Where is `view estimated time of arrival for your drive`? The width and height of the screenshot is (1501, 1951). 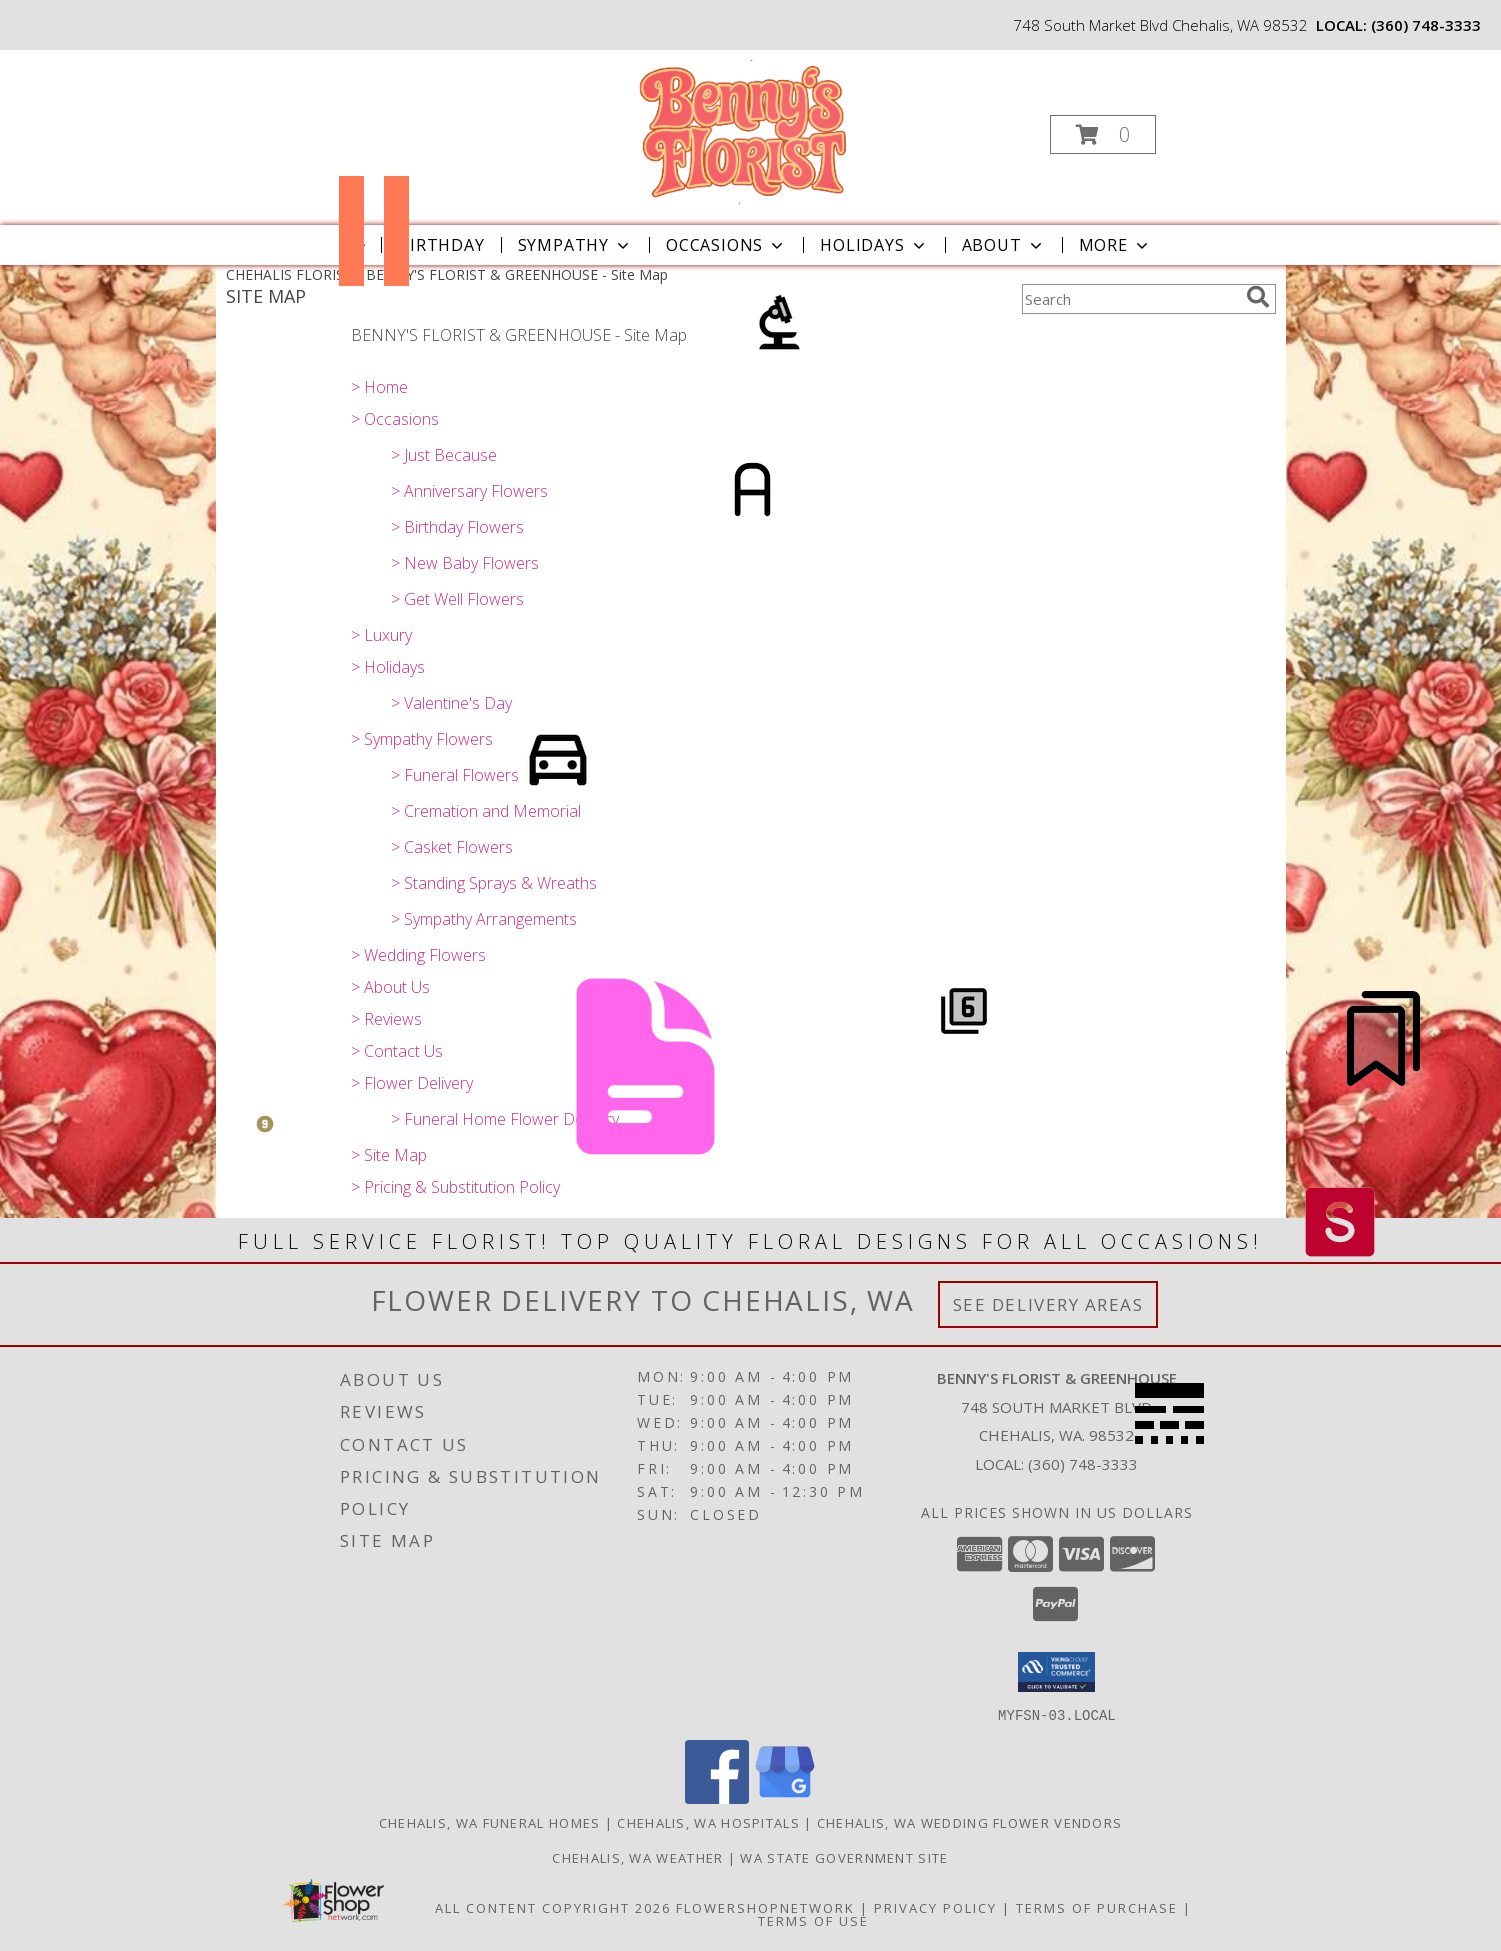 view estimated time of arrival for your drive is located at coordinates (558, 760).